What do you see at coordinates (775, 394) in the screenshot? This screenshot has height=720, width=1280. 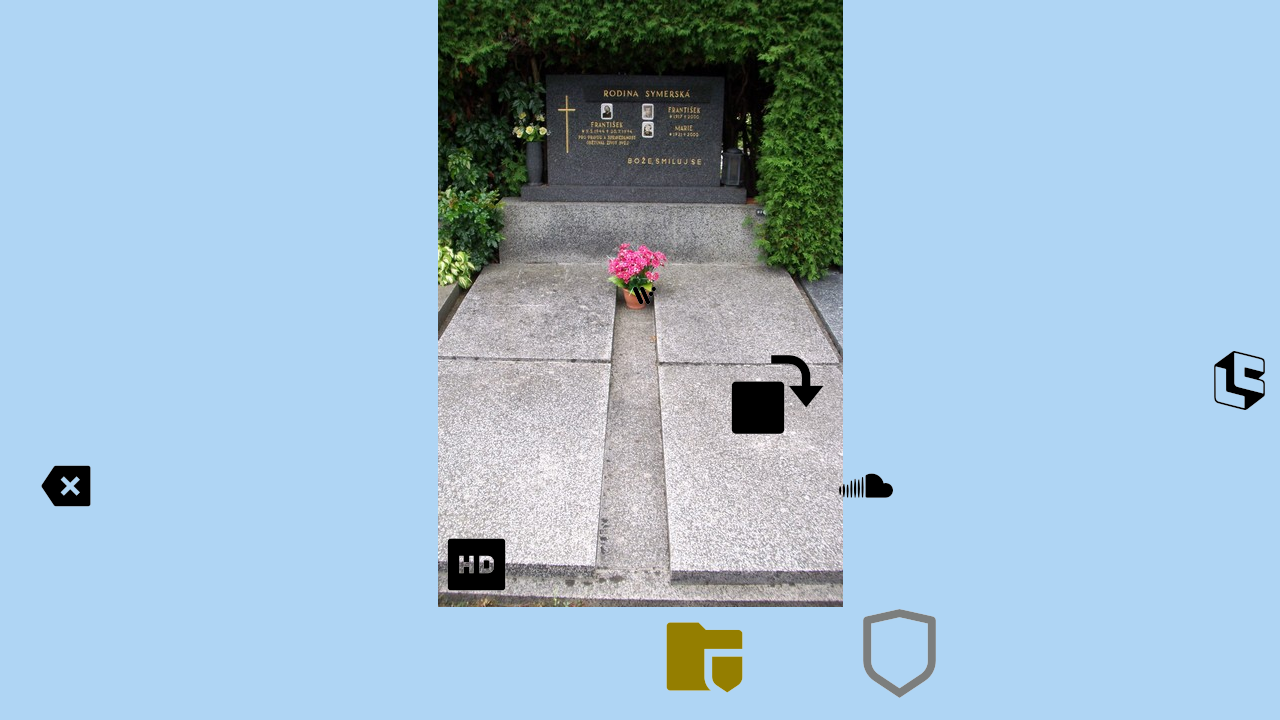 I see `rotate element clockwise` at bounding box center [775, 394].